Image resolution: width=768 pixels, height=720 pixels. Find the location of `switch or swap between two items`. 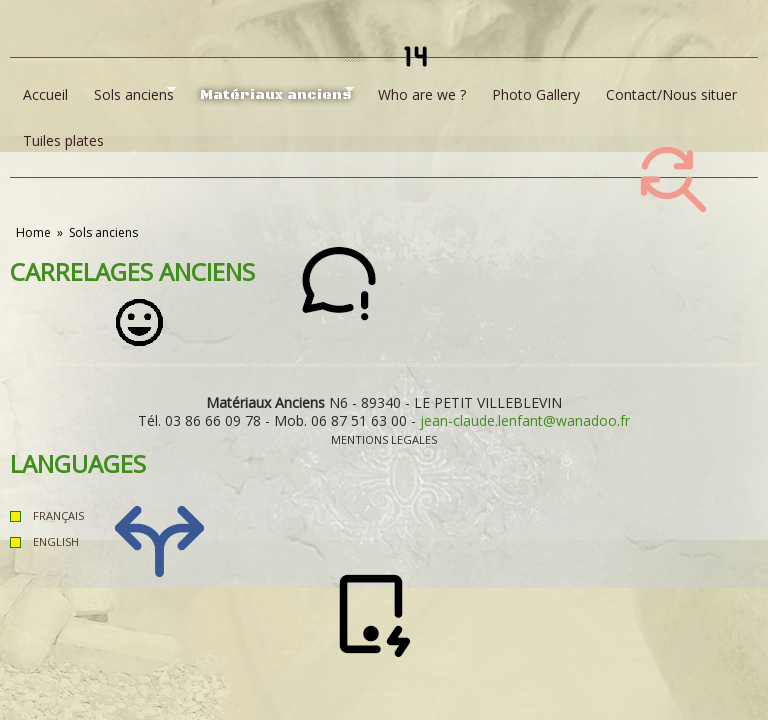

switch or swap between two items is located at coordinates (159, 541).